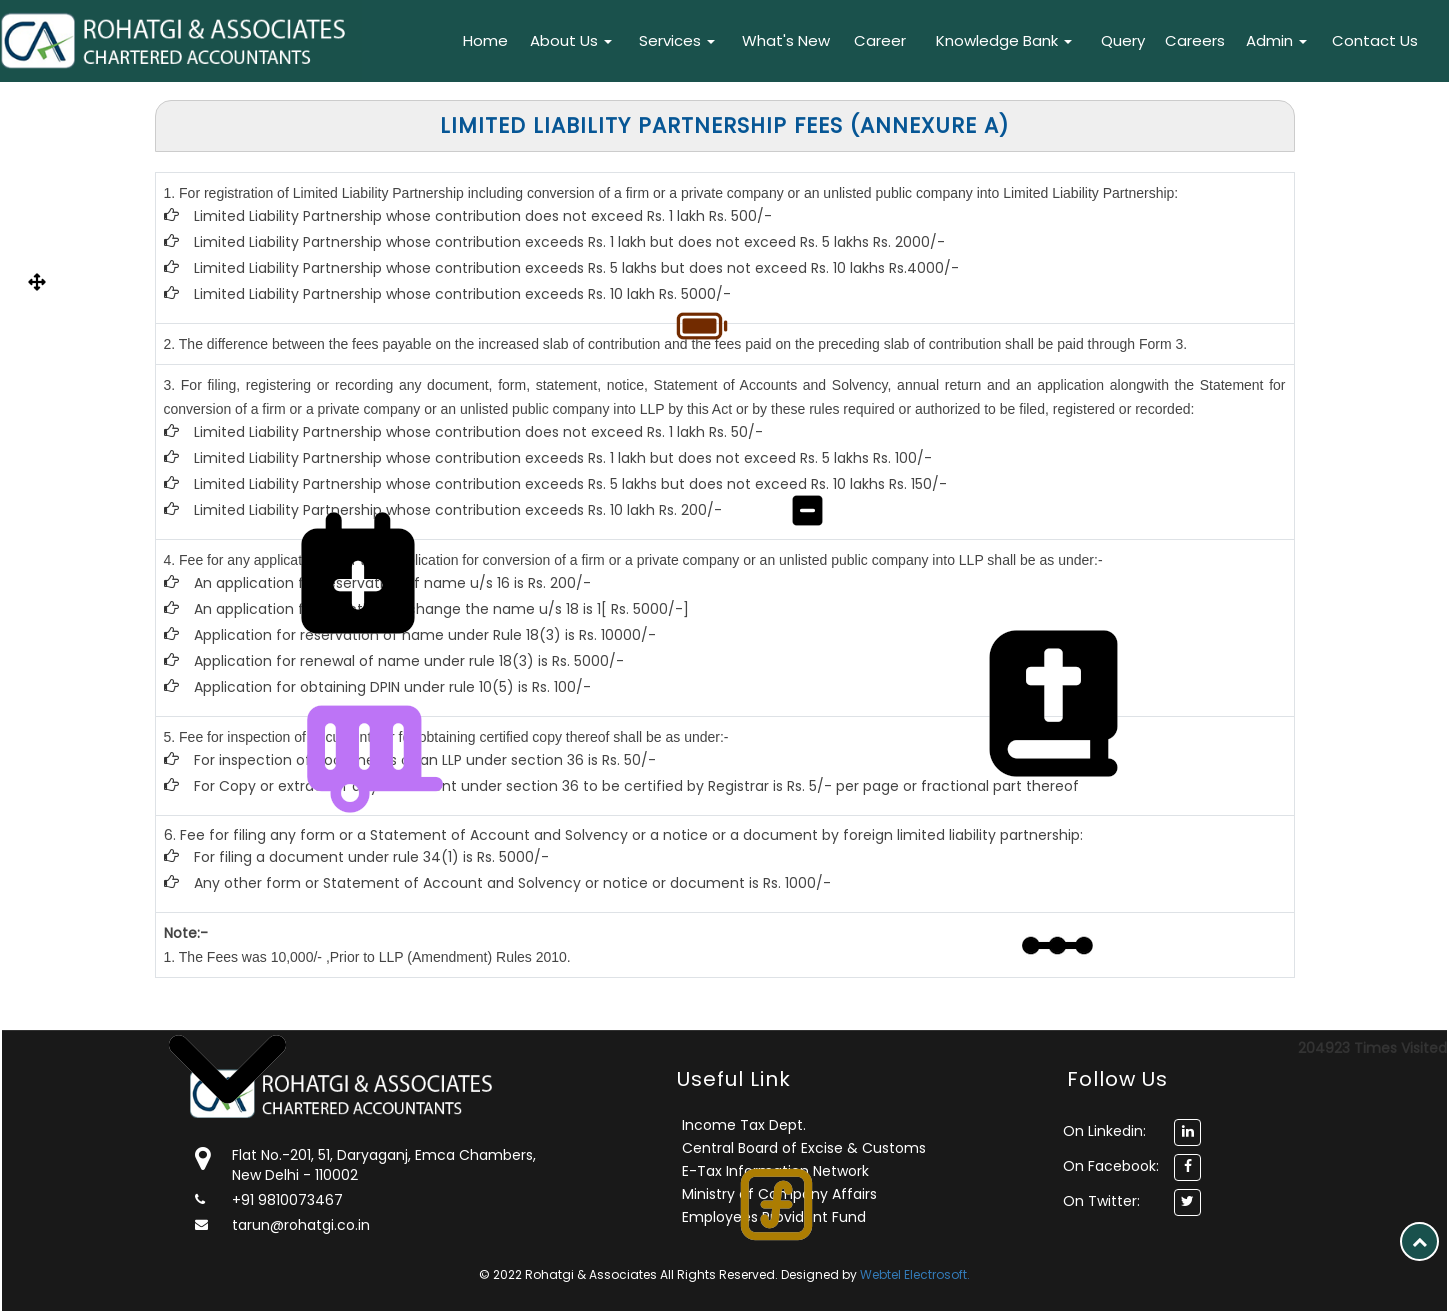  Describe the element at coordinates (1053, 703) in the screenshot. I see `access bible or religious texts` at that location.